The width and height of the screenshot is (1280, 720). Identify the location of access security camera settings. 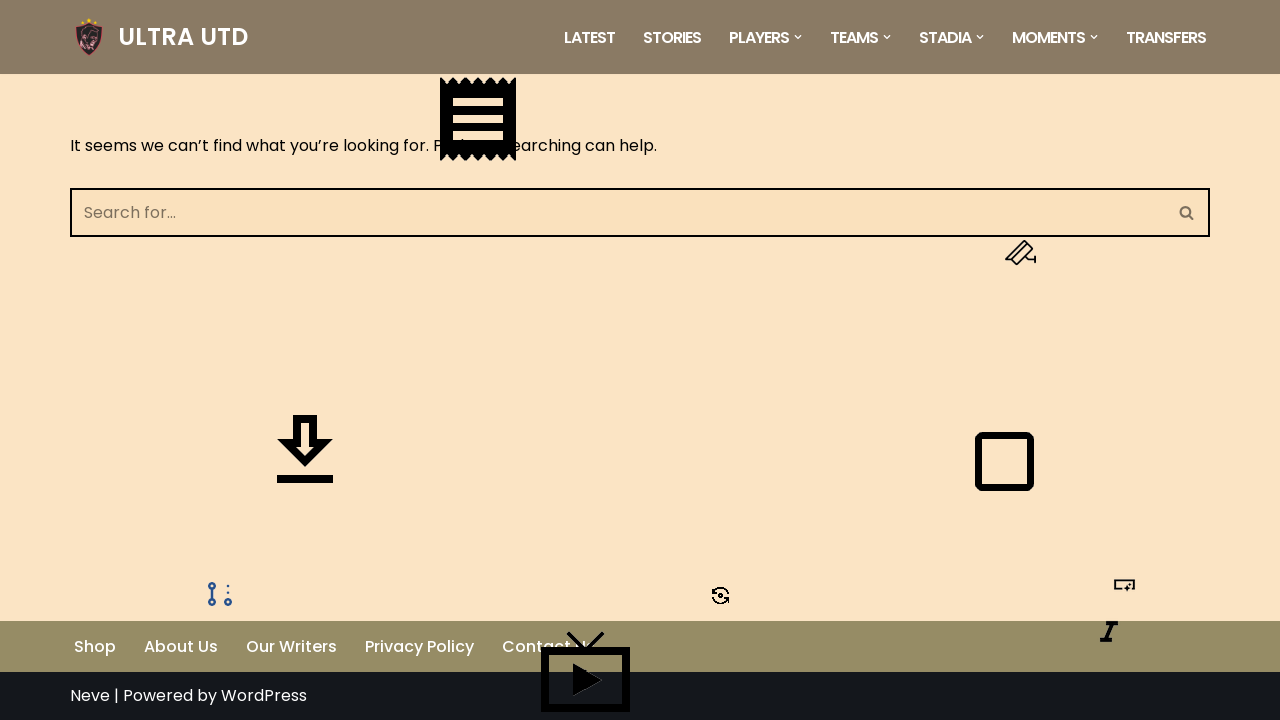
(1020, 254).